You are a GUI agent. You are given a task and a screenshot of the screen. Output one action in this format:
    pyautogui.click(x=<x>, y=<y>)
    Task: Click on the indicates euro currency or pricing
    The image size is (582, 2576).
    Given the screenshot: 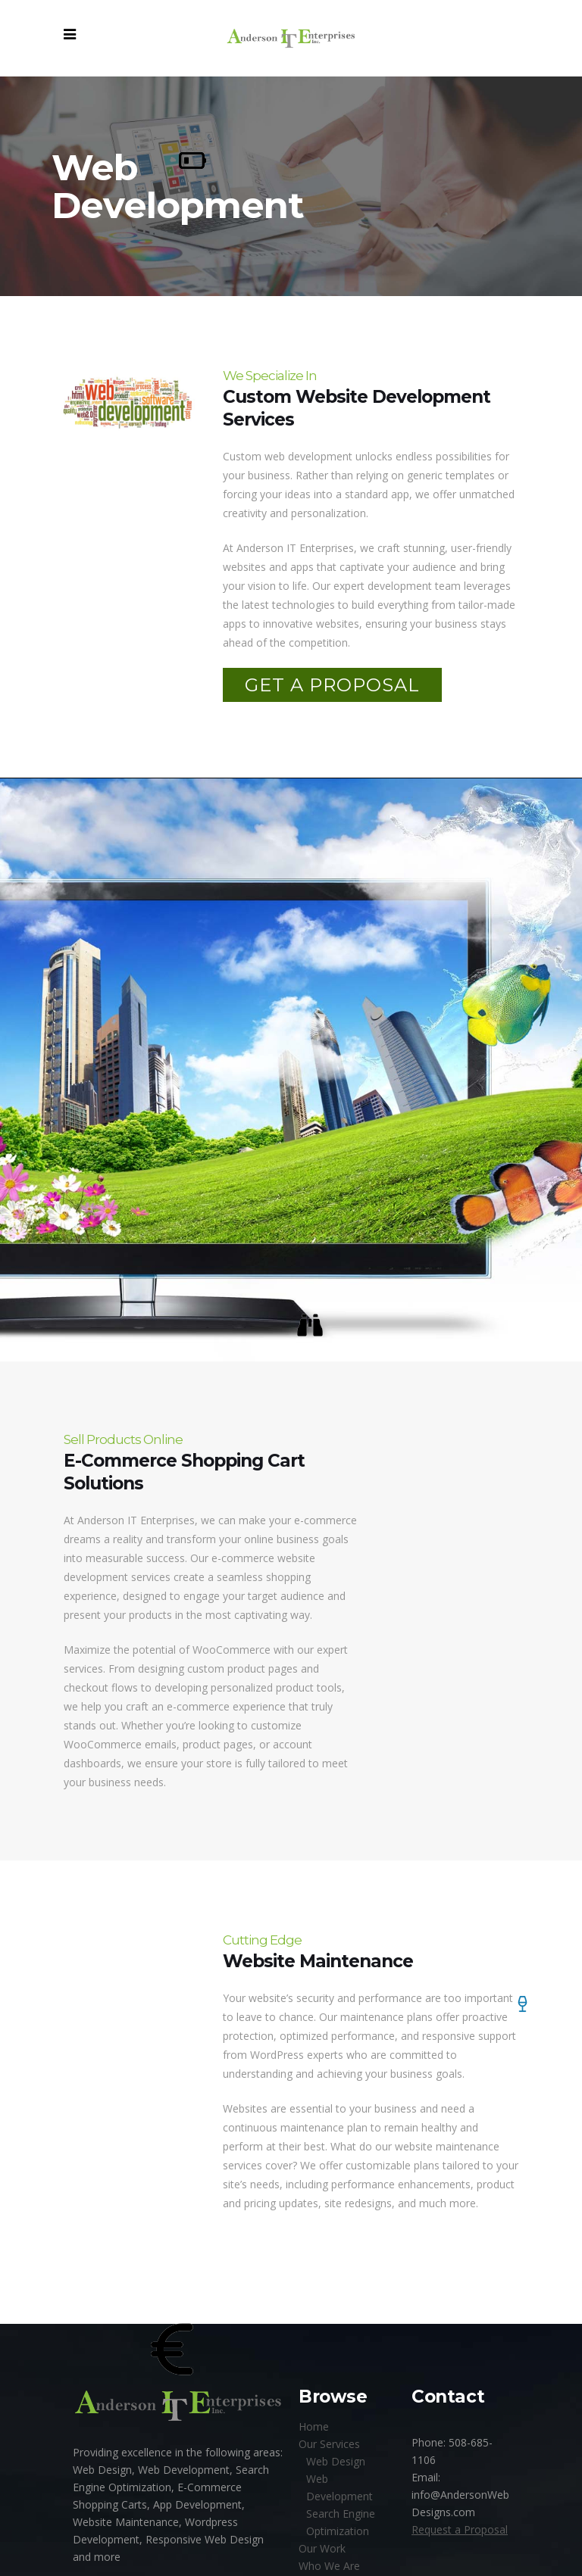 What is the action you would take?
    pyautogui.click(x=174, y=2349)
    